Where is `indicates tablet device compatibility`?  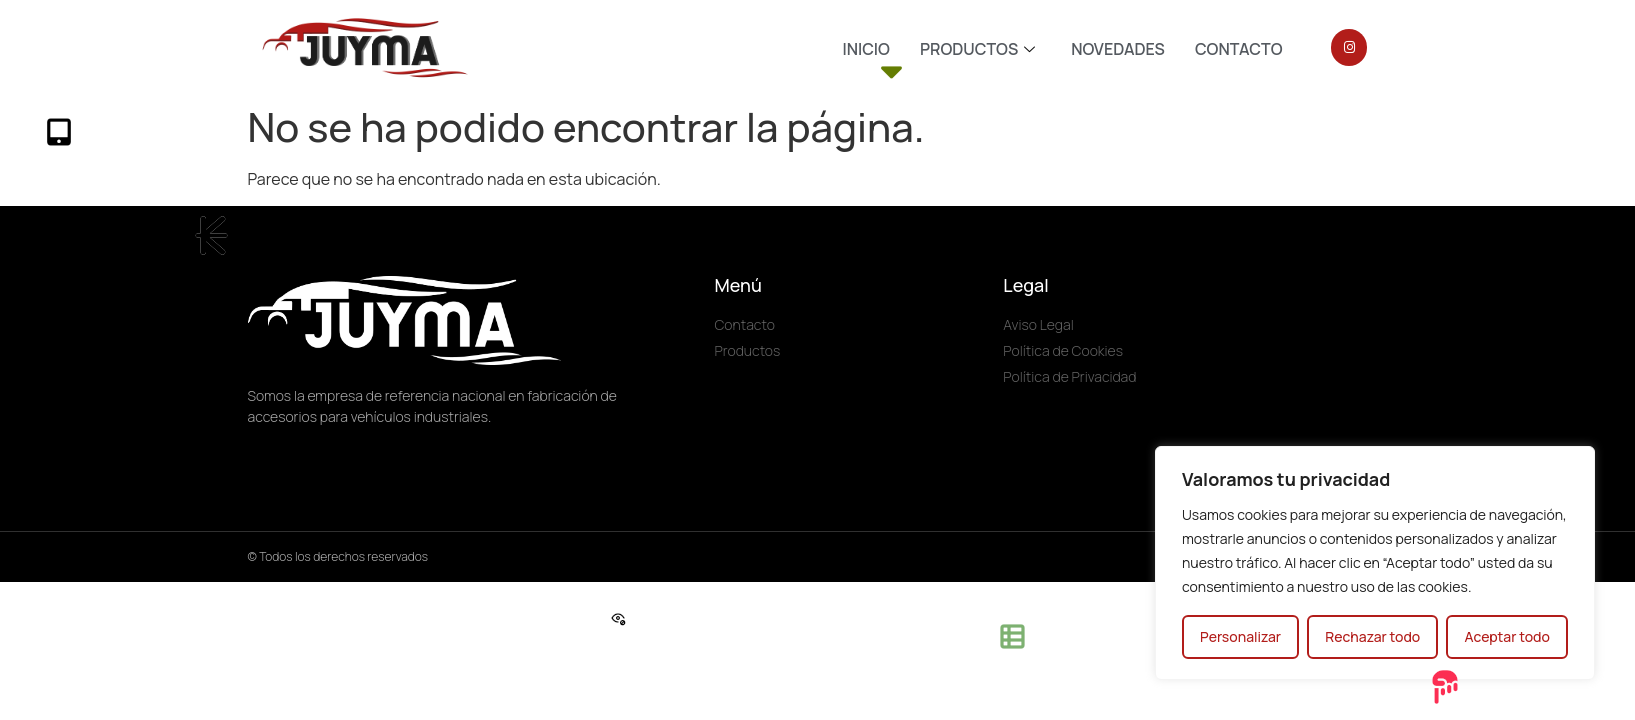 indicates tablet device compatibility is located at coordinates (59, 132).